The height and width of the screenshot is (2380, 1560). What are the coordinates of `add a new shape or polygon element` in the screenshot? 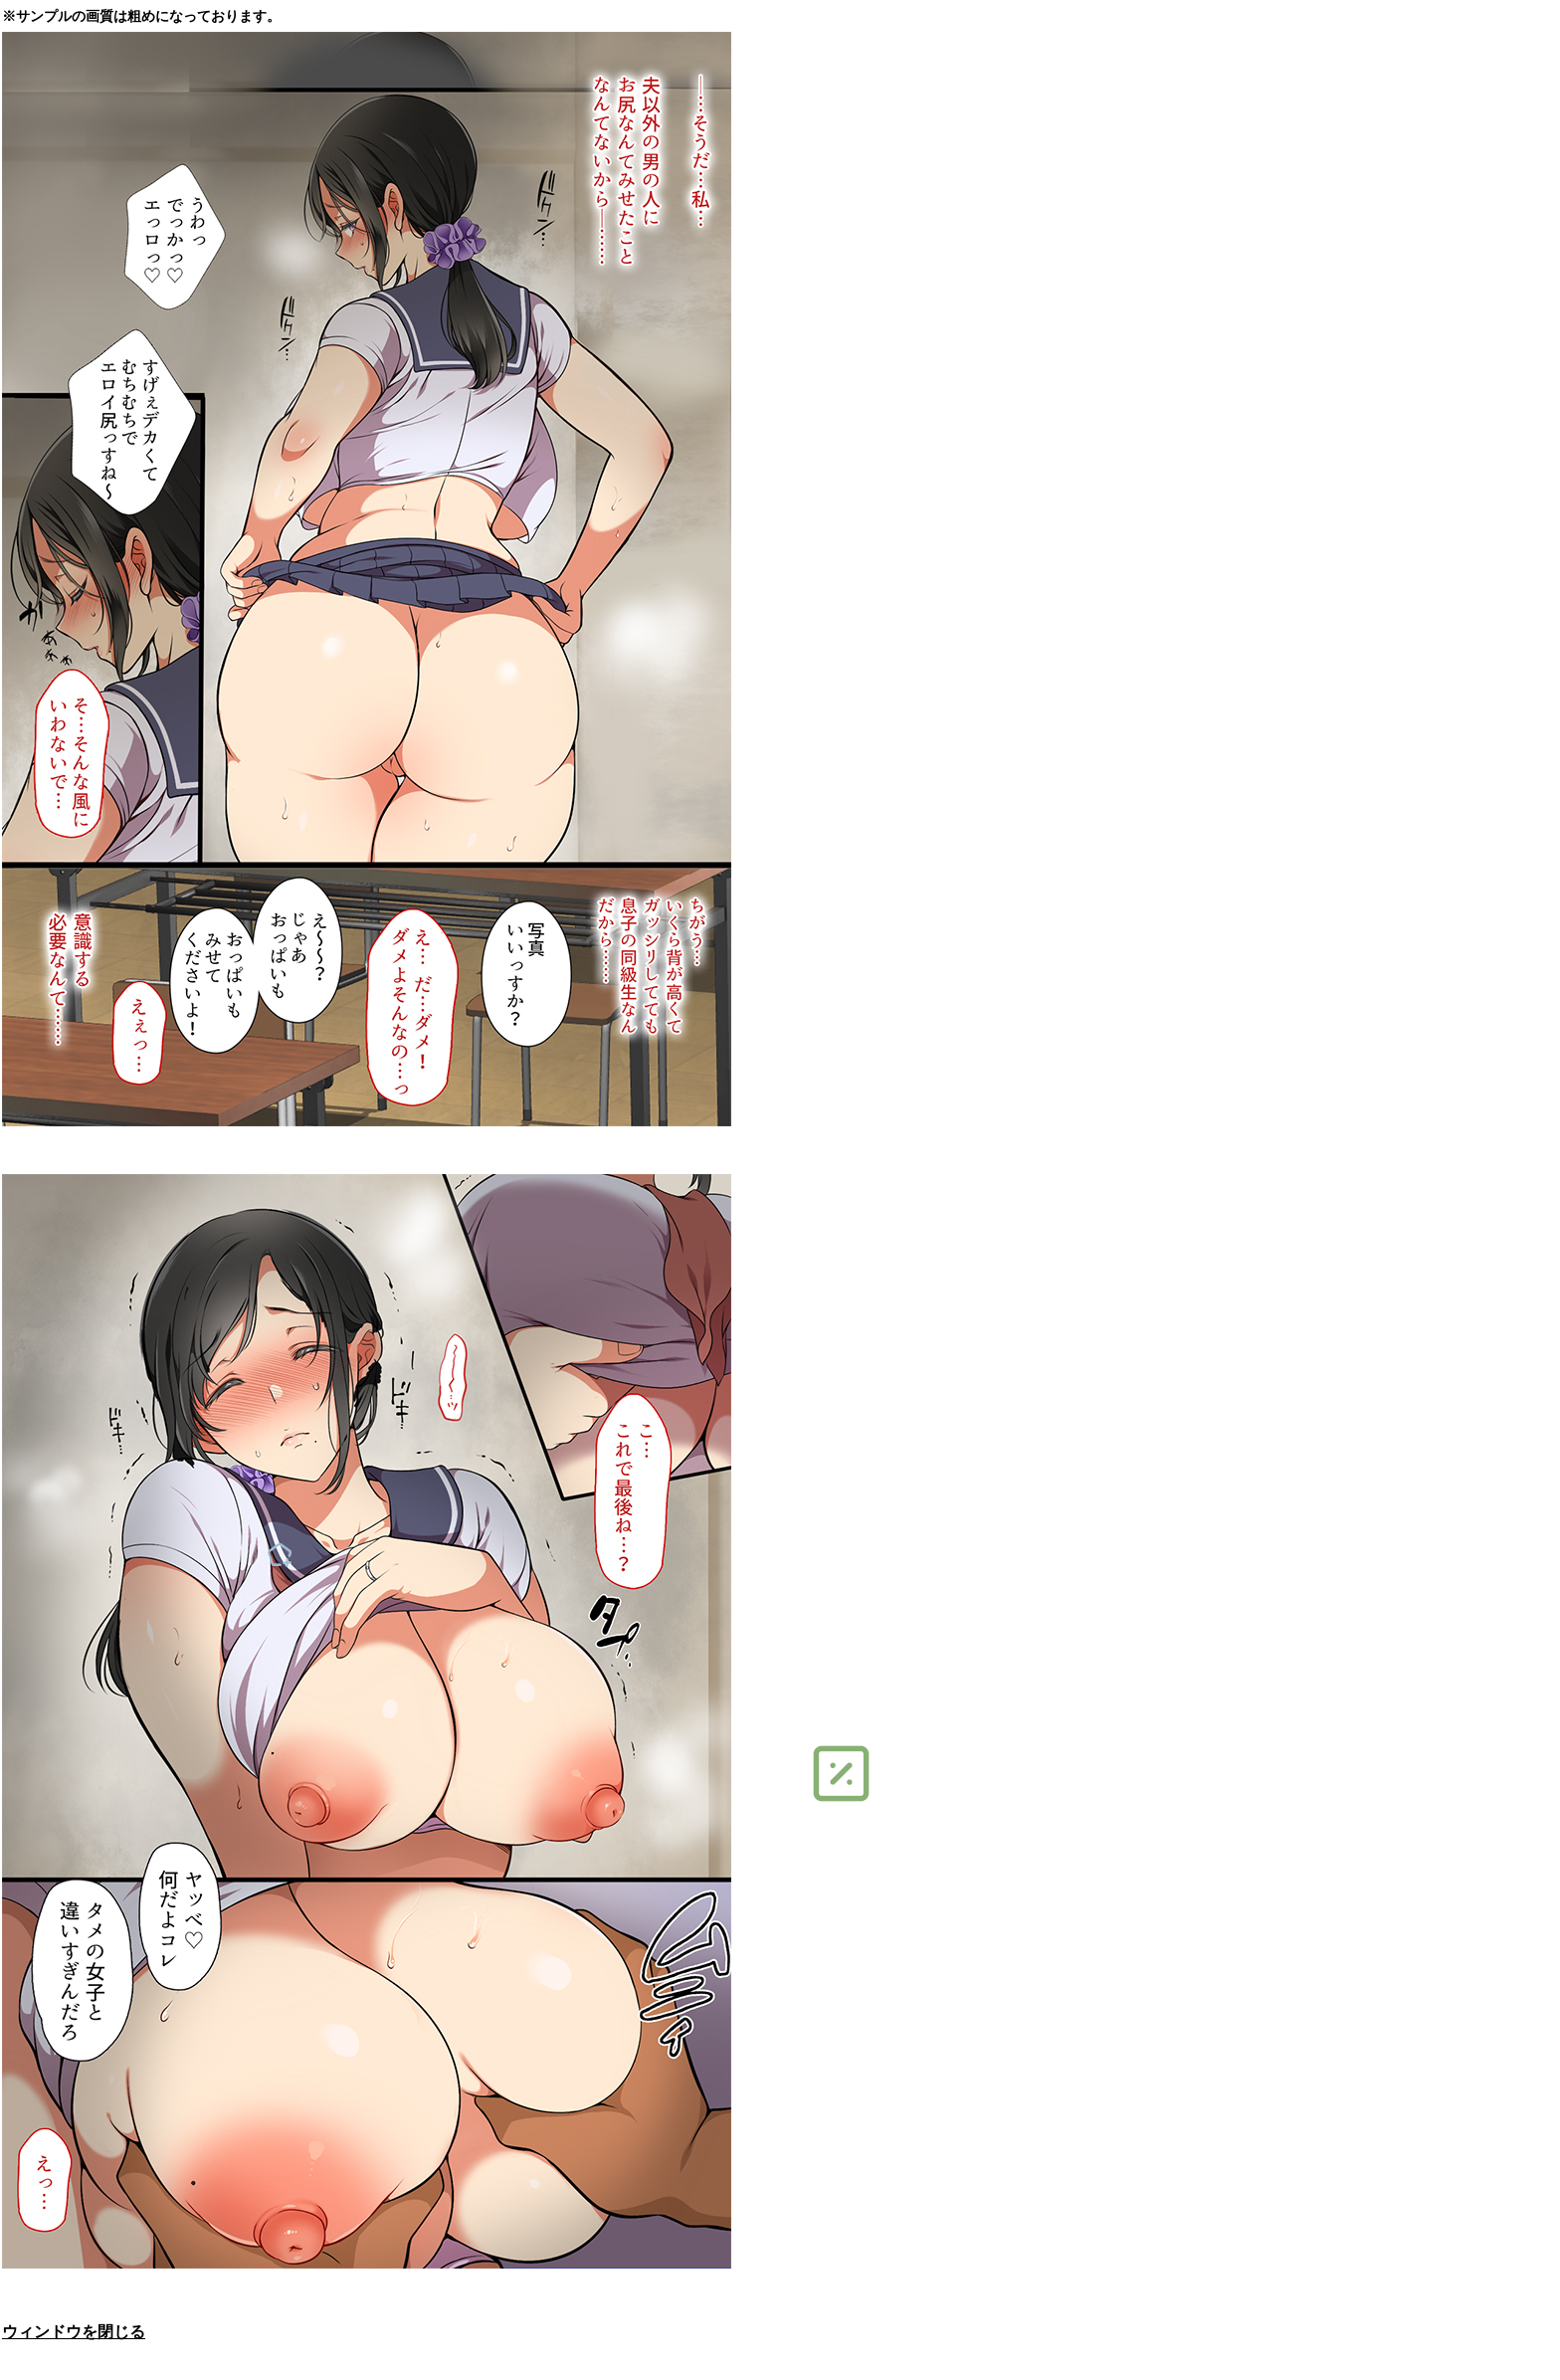 It's located at (280, 1555).